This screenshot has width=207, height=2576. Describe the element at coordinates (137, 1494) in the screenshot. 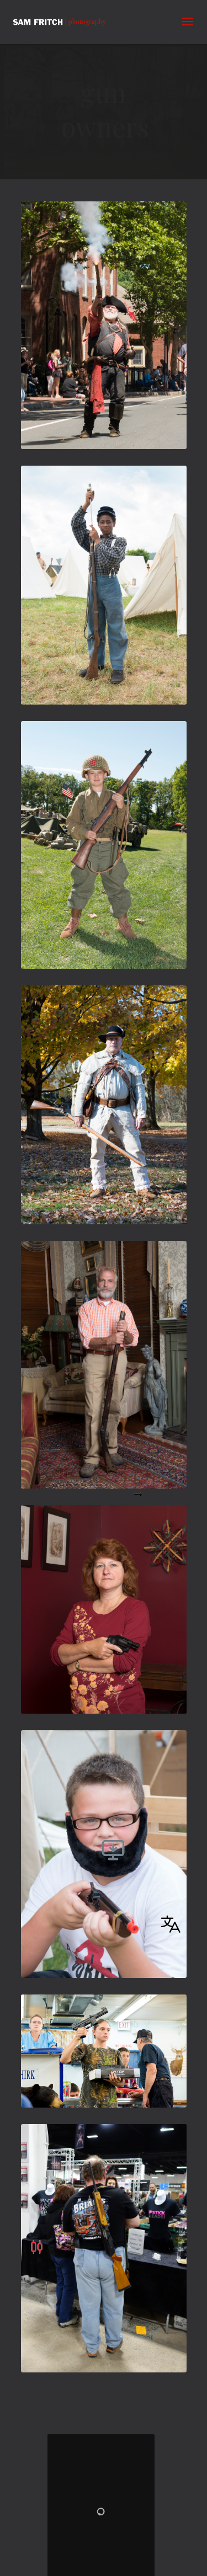

I see `move item to the right` at that location.